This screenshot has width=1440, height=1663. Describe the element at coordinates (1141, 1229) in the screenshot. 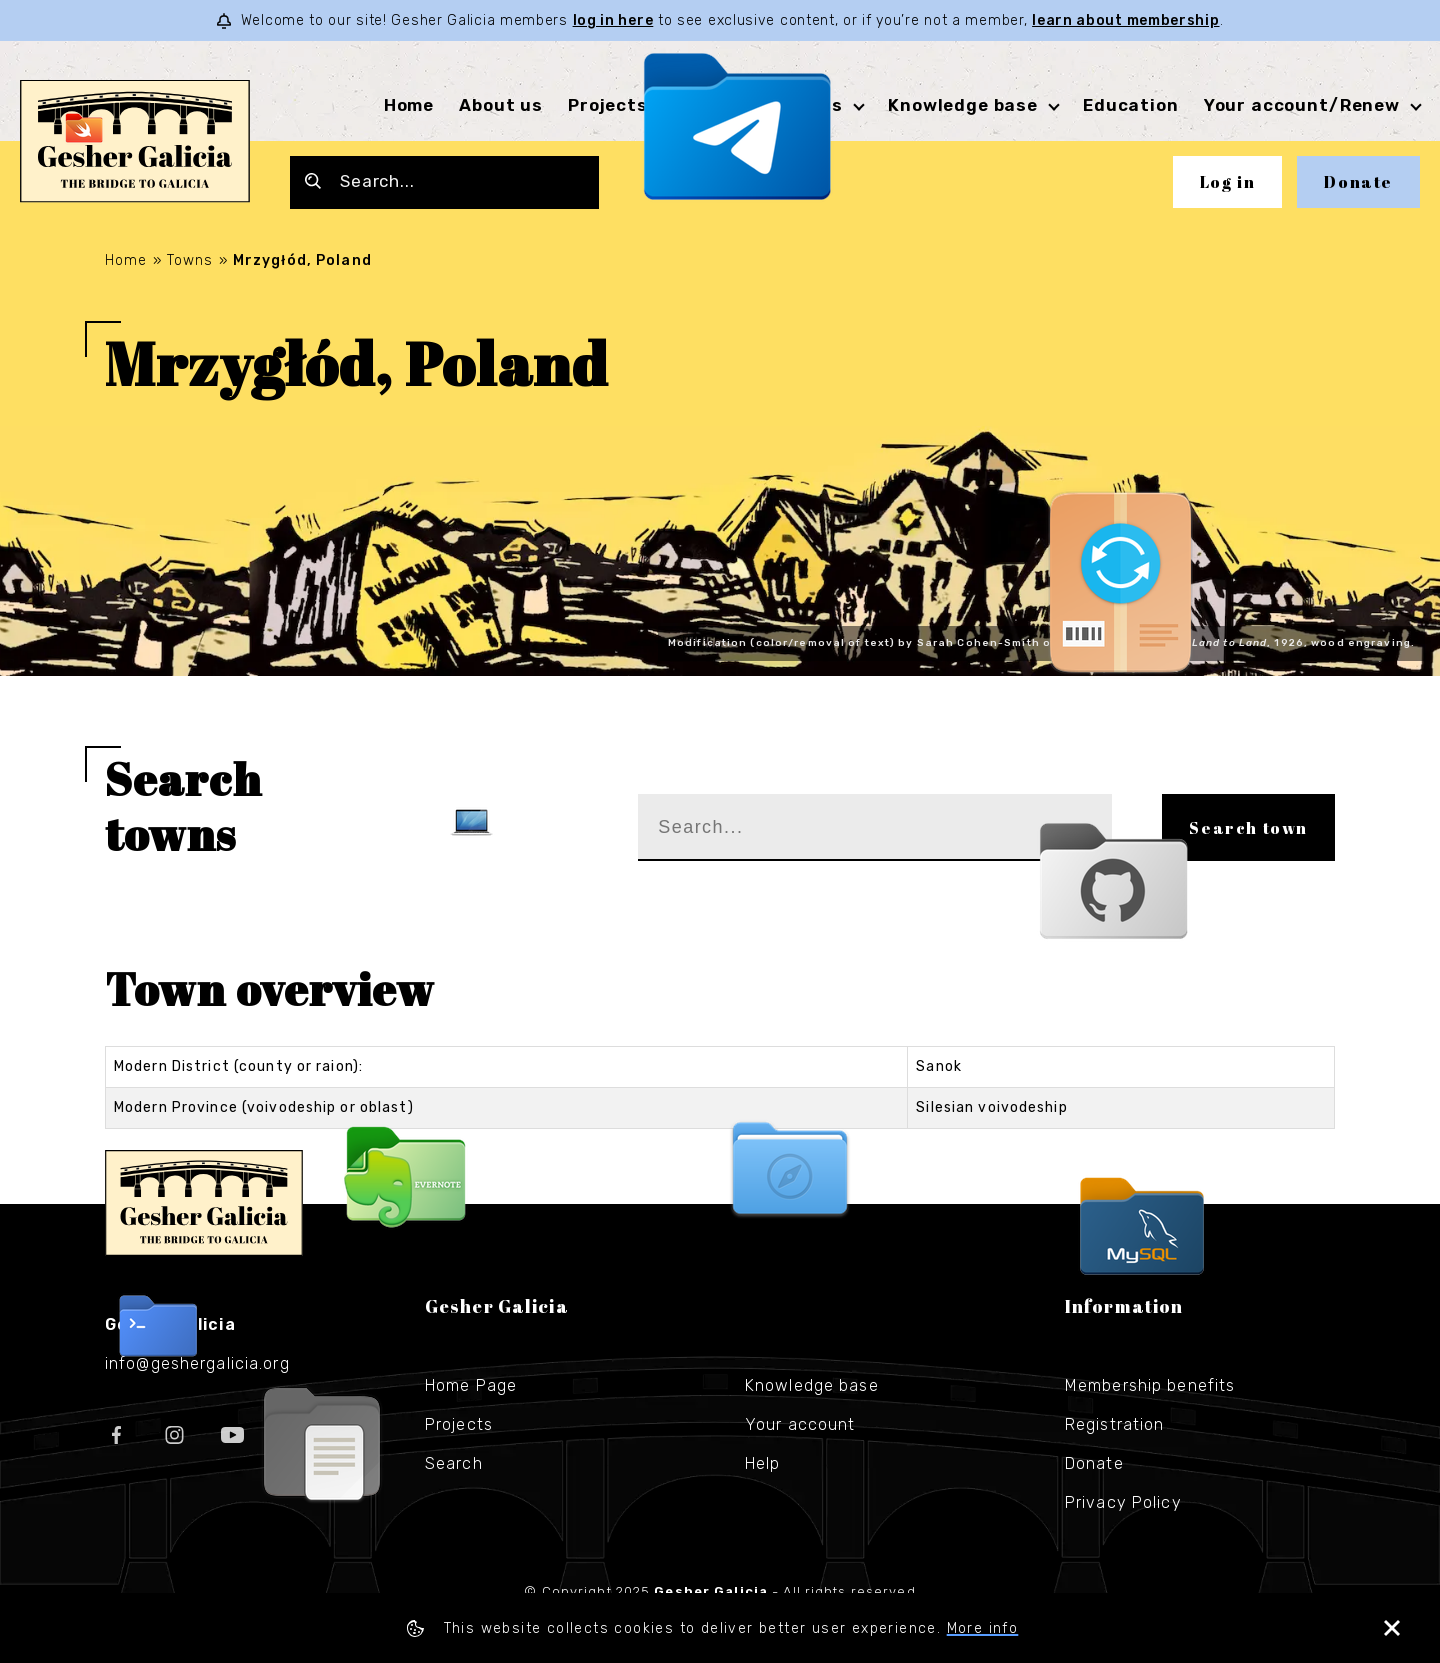

I see `open mysql database files folder` at that location.